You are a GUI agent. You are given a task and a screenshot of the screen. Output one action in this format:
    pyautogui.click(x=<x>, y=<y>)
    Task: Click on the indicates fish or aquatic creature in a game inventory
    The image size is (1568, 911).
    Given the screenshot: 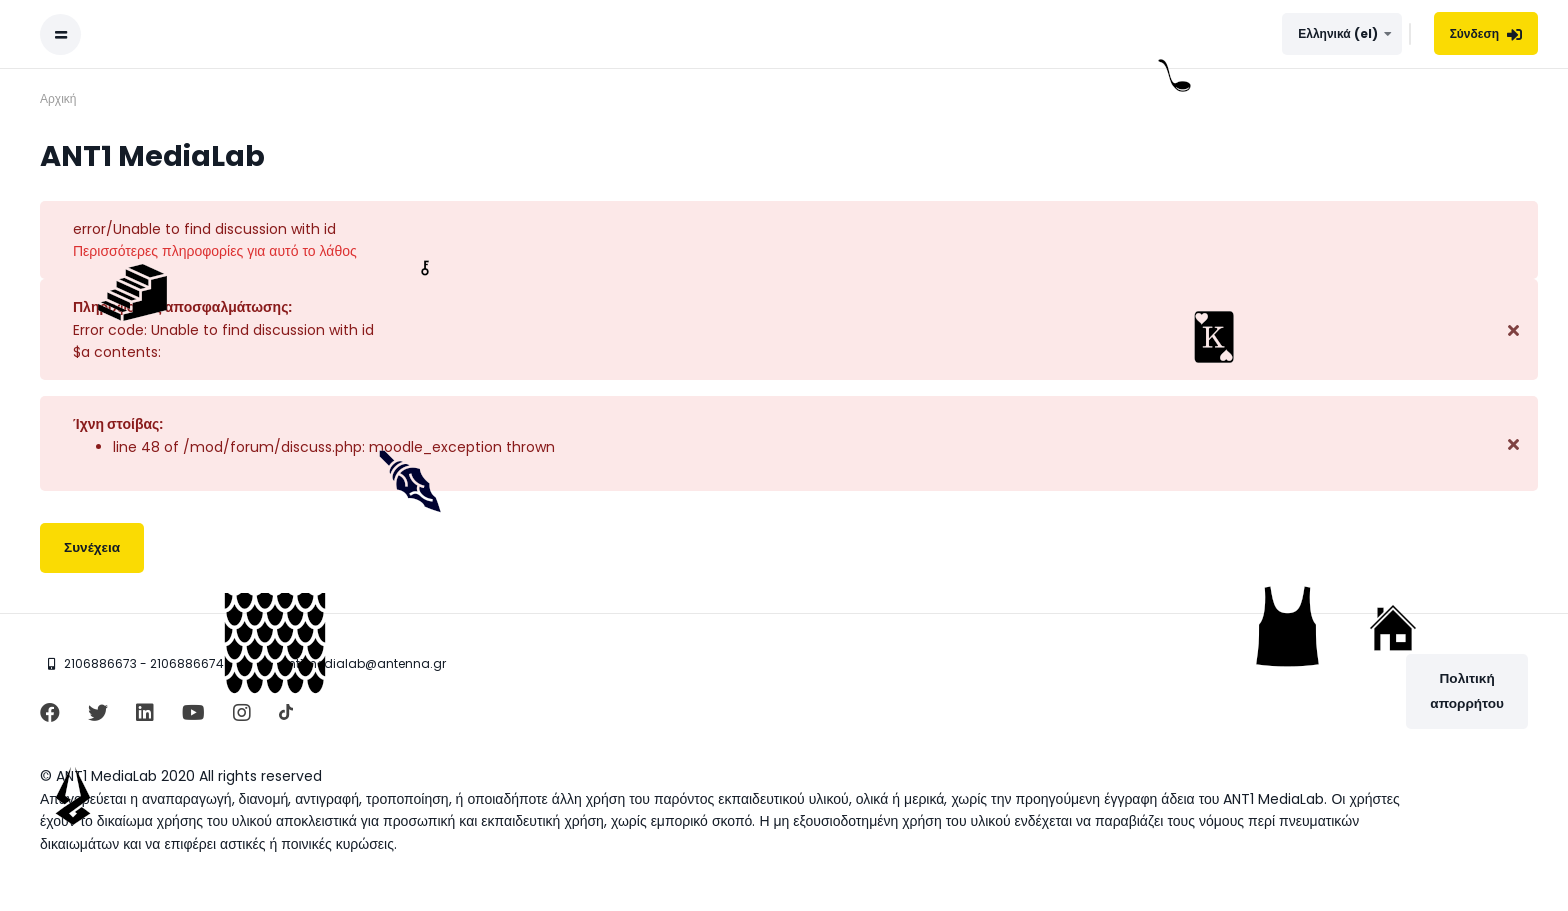 What is the action you would take?
    pyautogui.click(x=275, y=643)
    